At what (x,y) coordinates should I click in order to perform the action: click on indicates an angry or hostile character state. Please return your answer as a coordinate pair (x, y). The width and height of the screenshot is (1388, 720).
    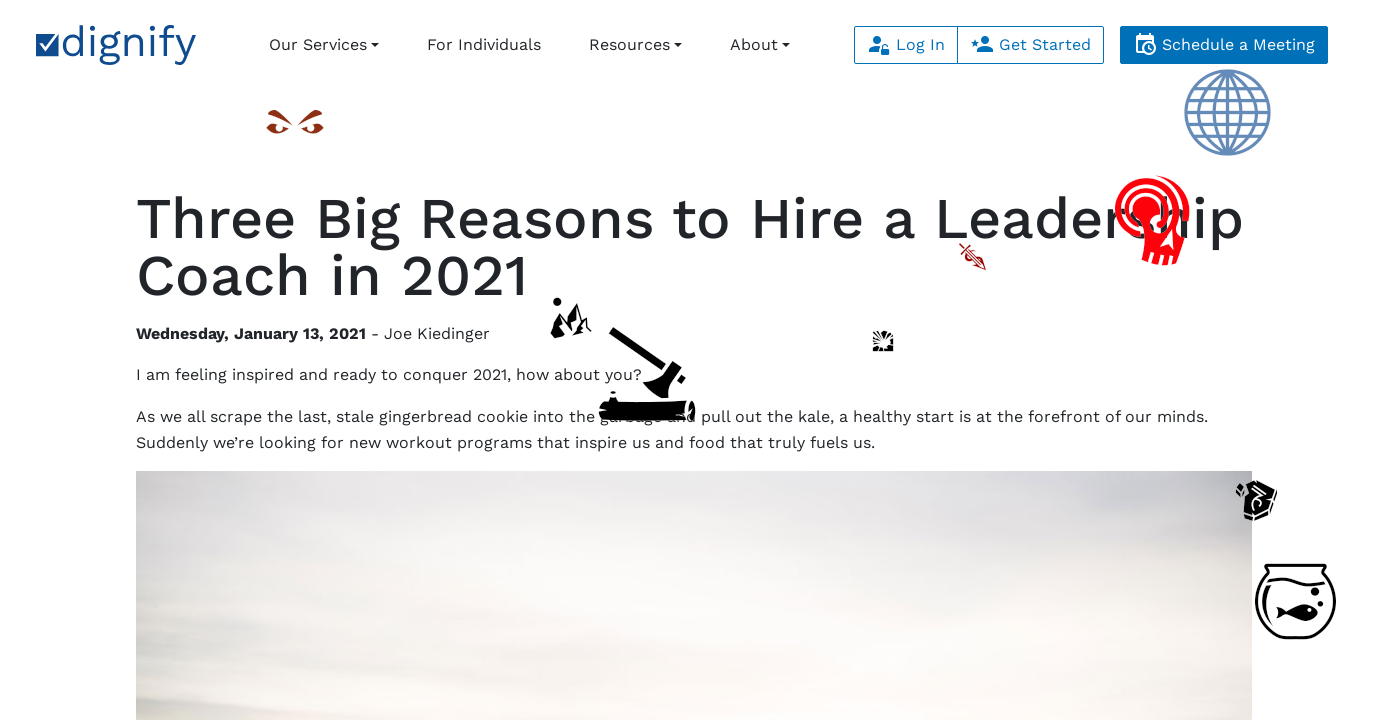
    Looking at the image, I should click on (295, 123).